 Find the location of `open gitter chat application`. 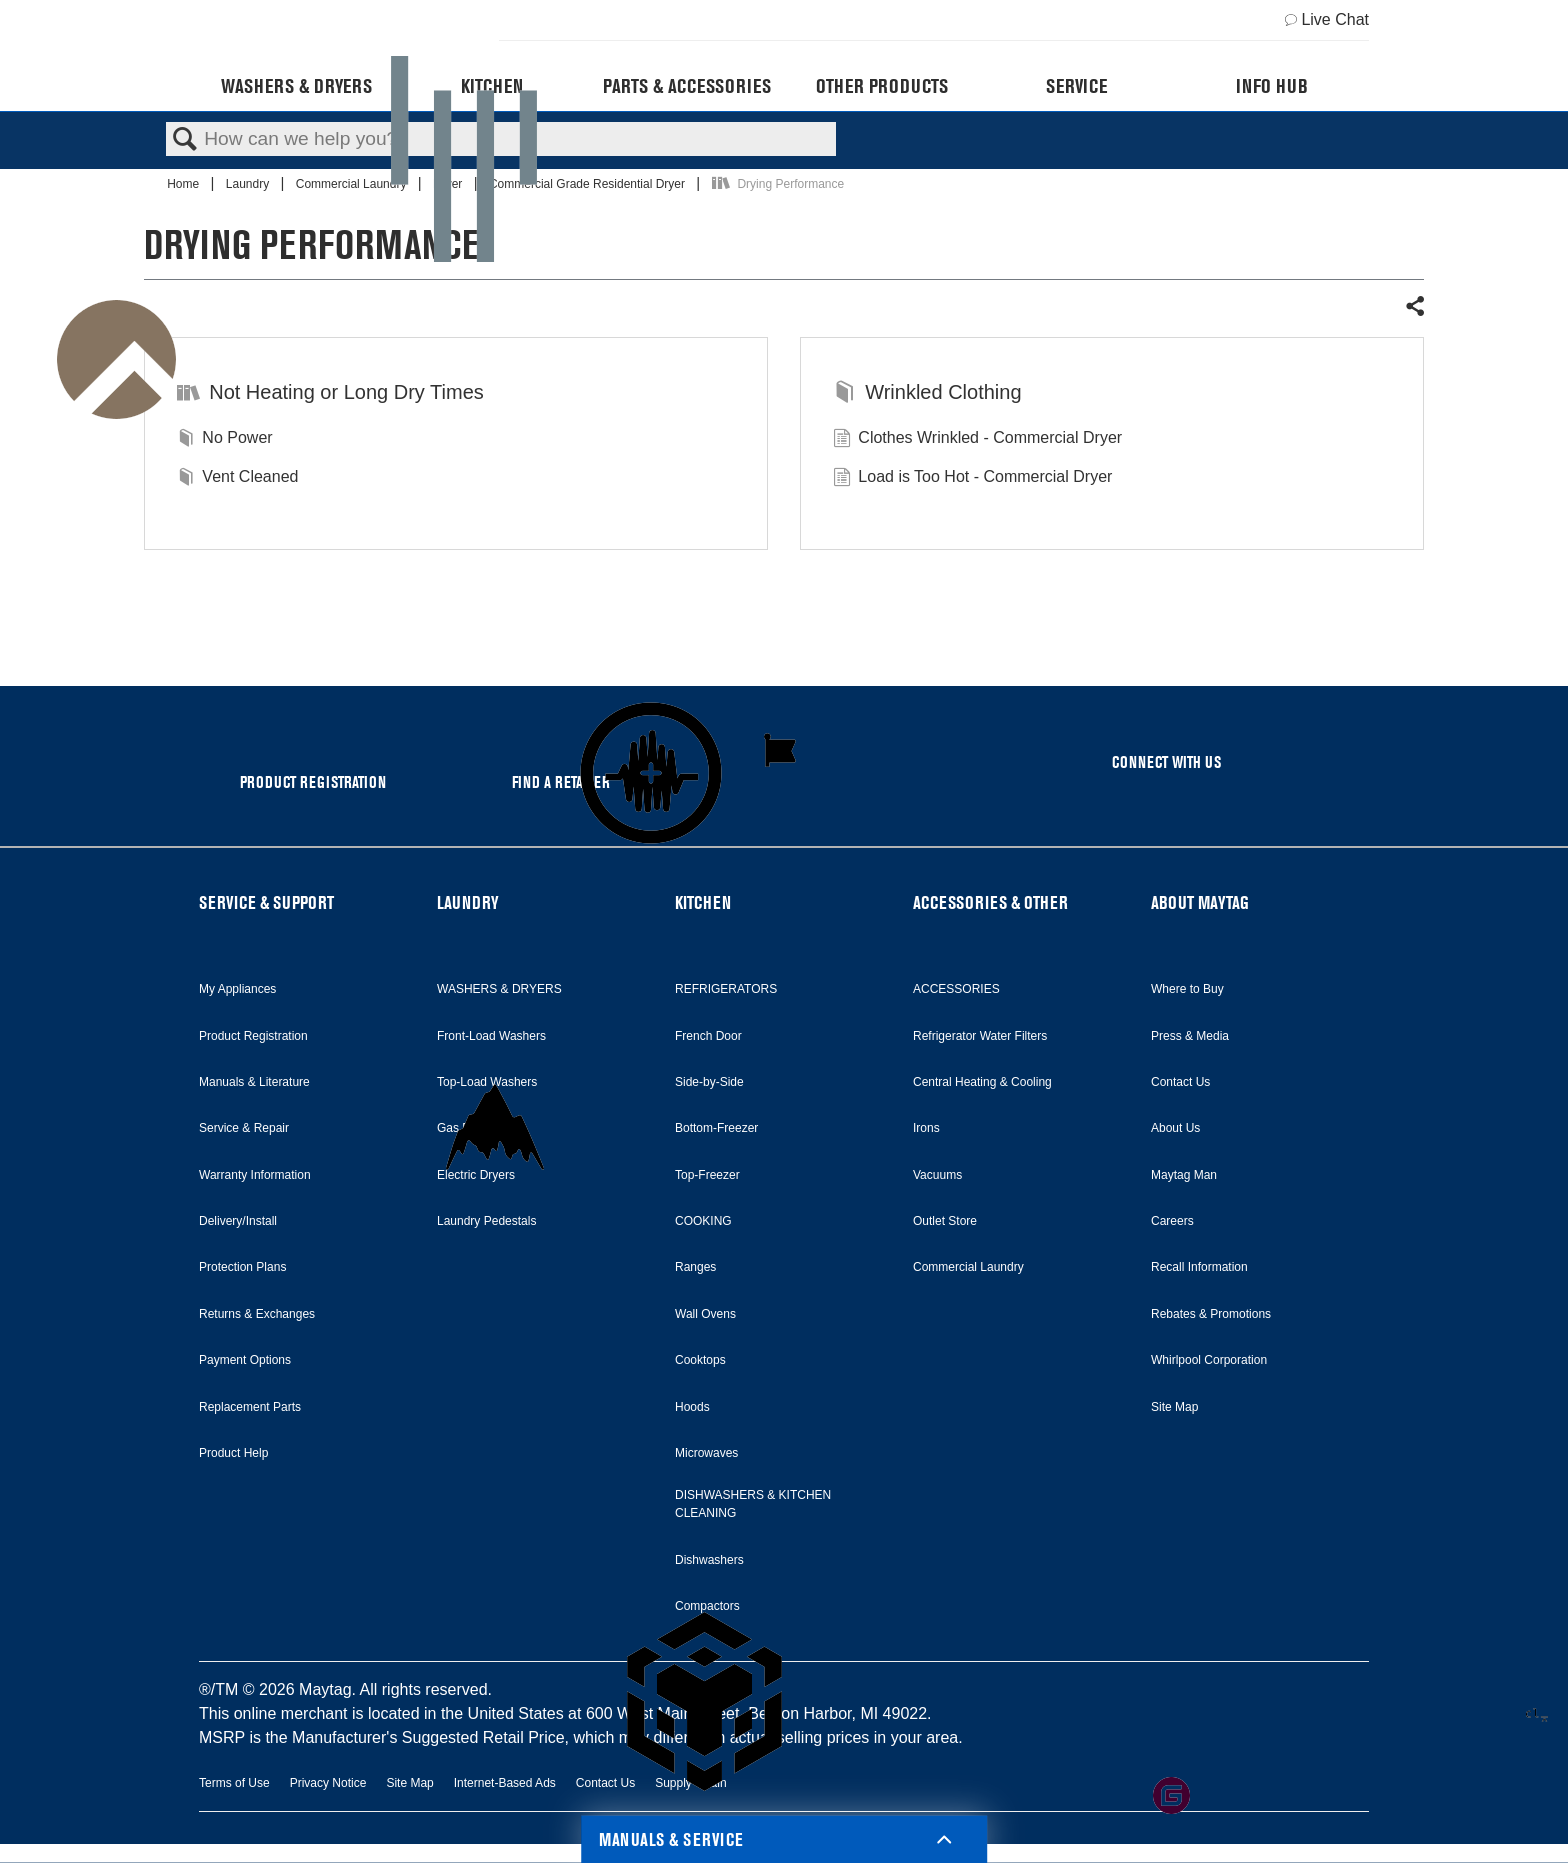

open gitter chat application is located at coordinates (464, 159).